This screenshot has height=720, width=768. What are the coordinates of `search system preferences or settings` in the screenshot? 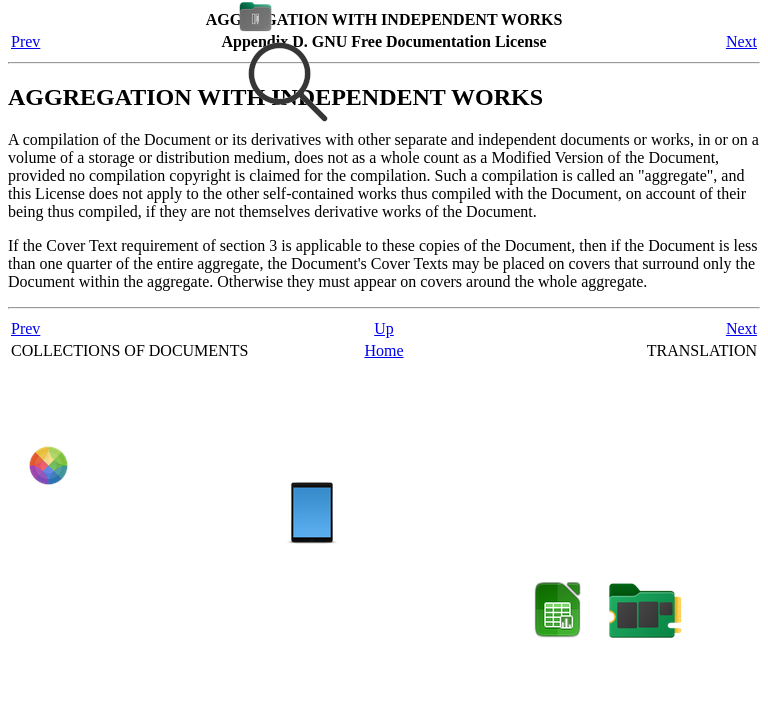 It's located at (288, 82).